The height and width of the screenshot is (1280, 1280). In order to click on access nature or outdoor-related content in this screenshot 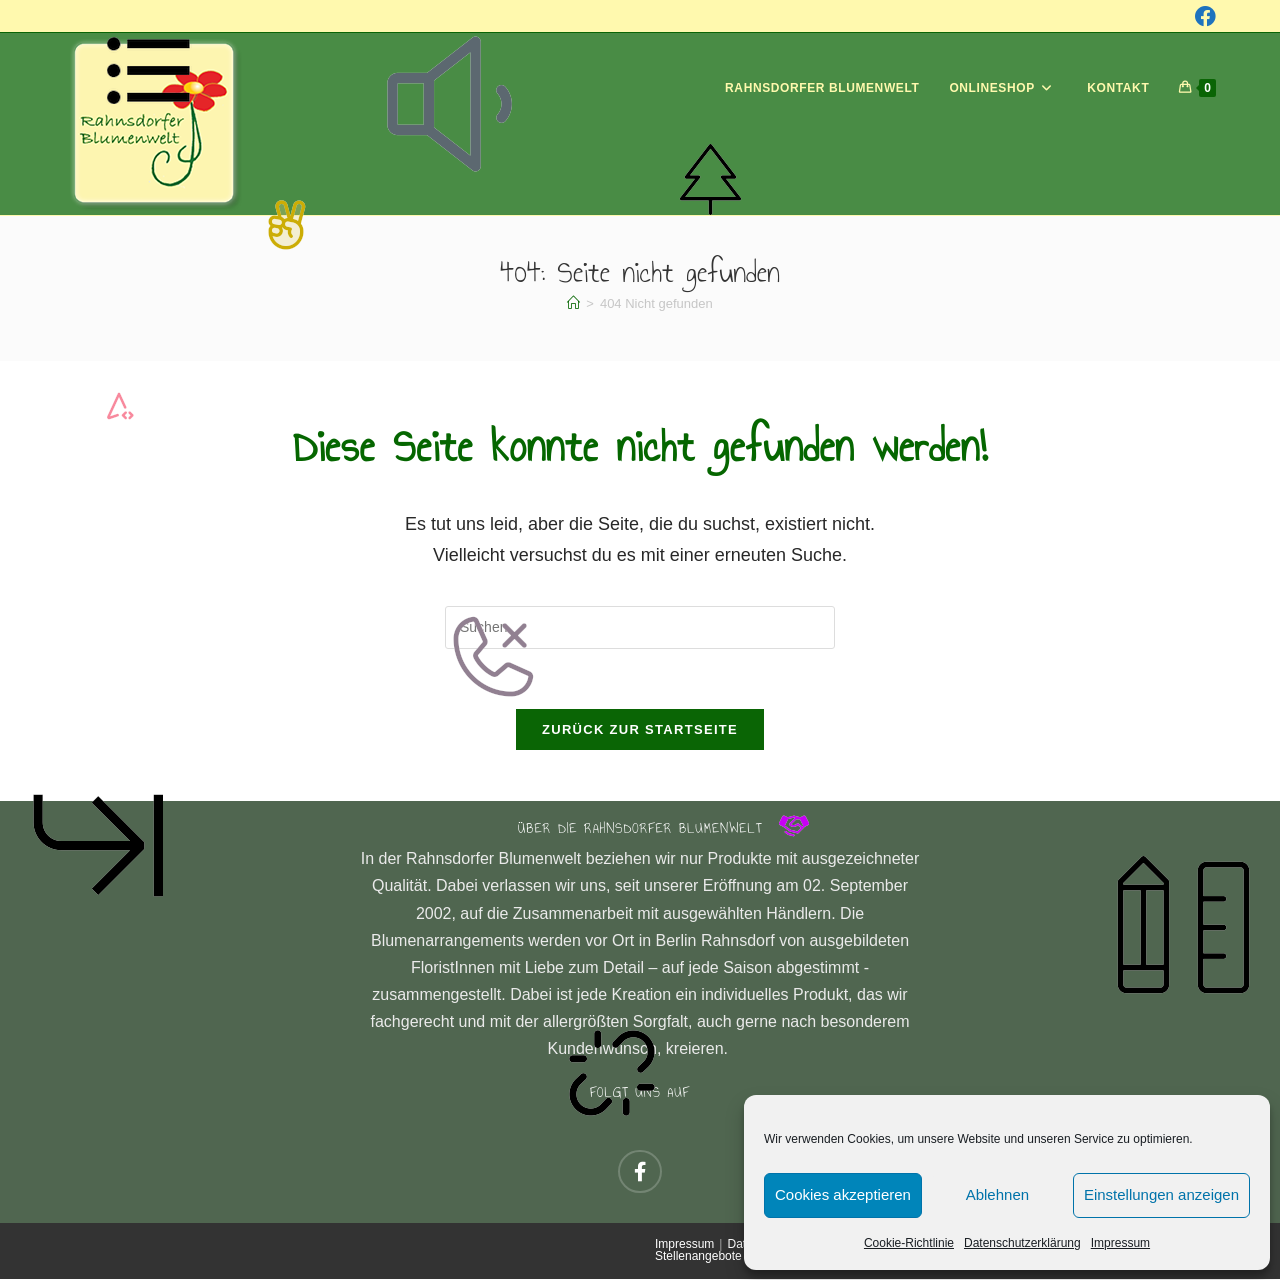, I will do `click(710, 179)`.